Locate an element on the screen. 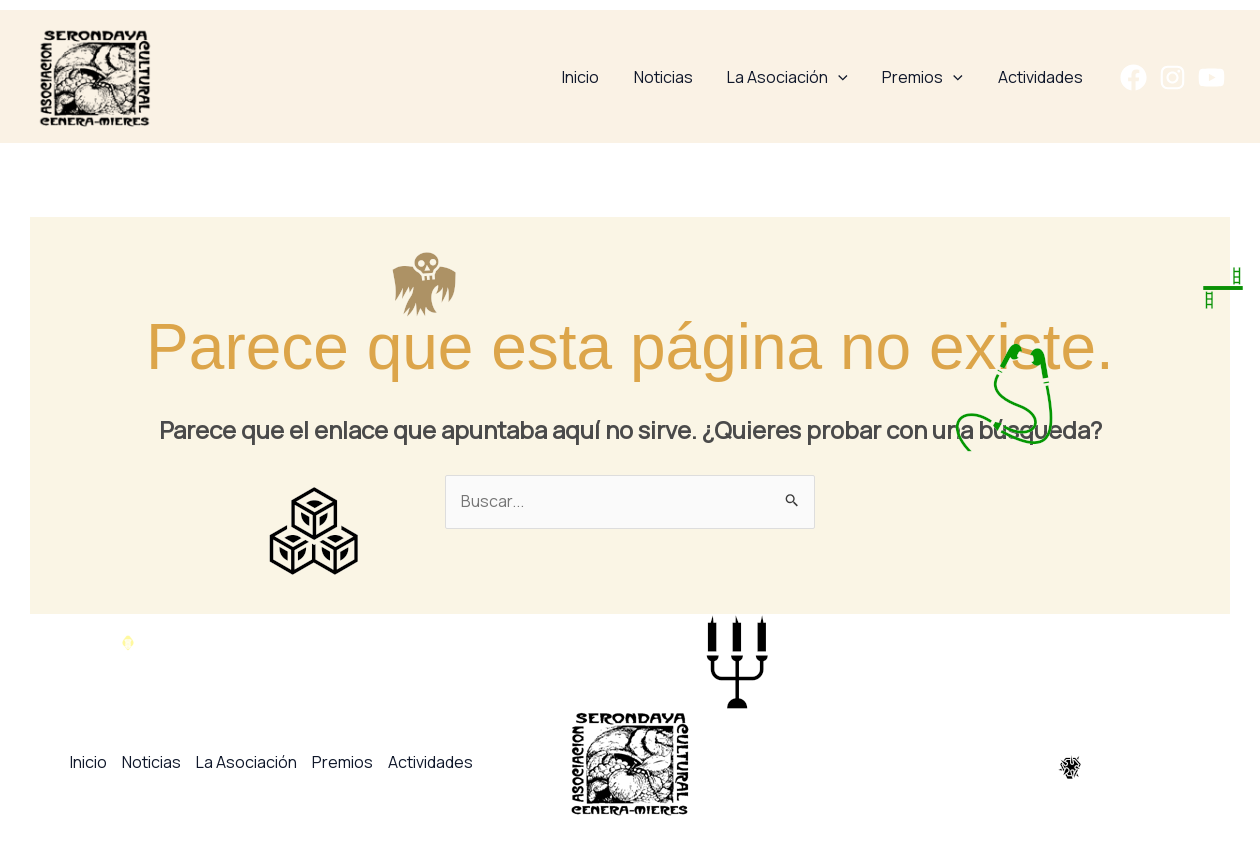  connect to wireless earbuds is located at coordinates (1005, 397).